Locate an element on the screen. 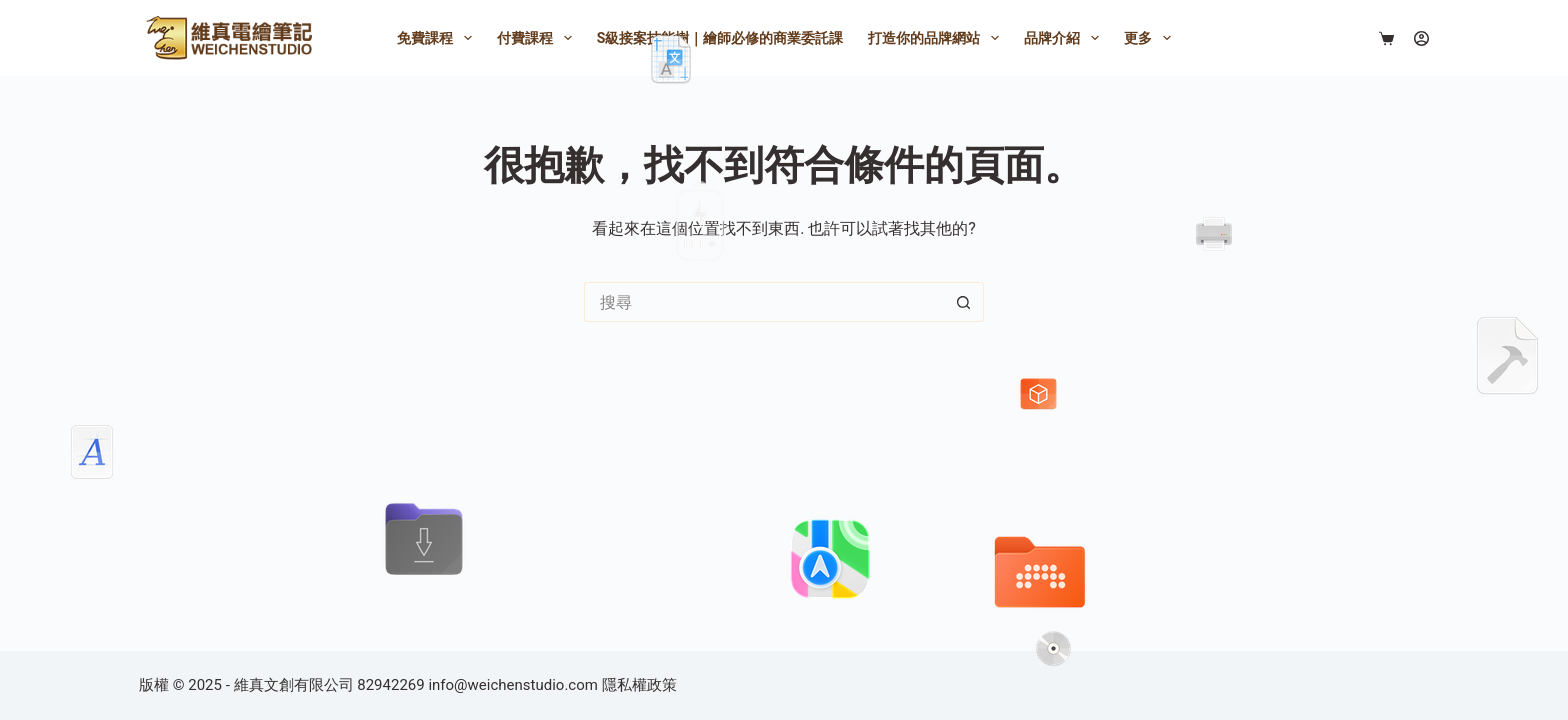 This screenshot has height=720, width=1568. a gettext translation template file (.pot) is located at coordinates (671, 59).